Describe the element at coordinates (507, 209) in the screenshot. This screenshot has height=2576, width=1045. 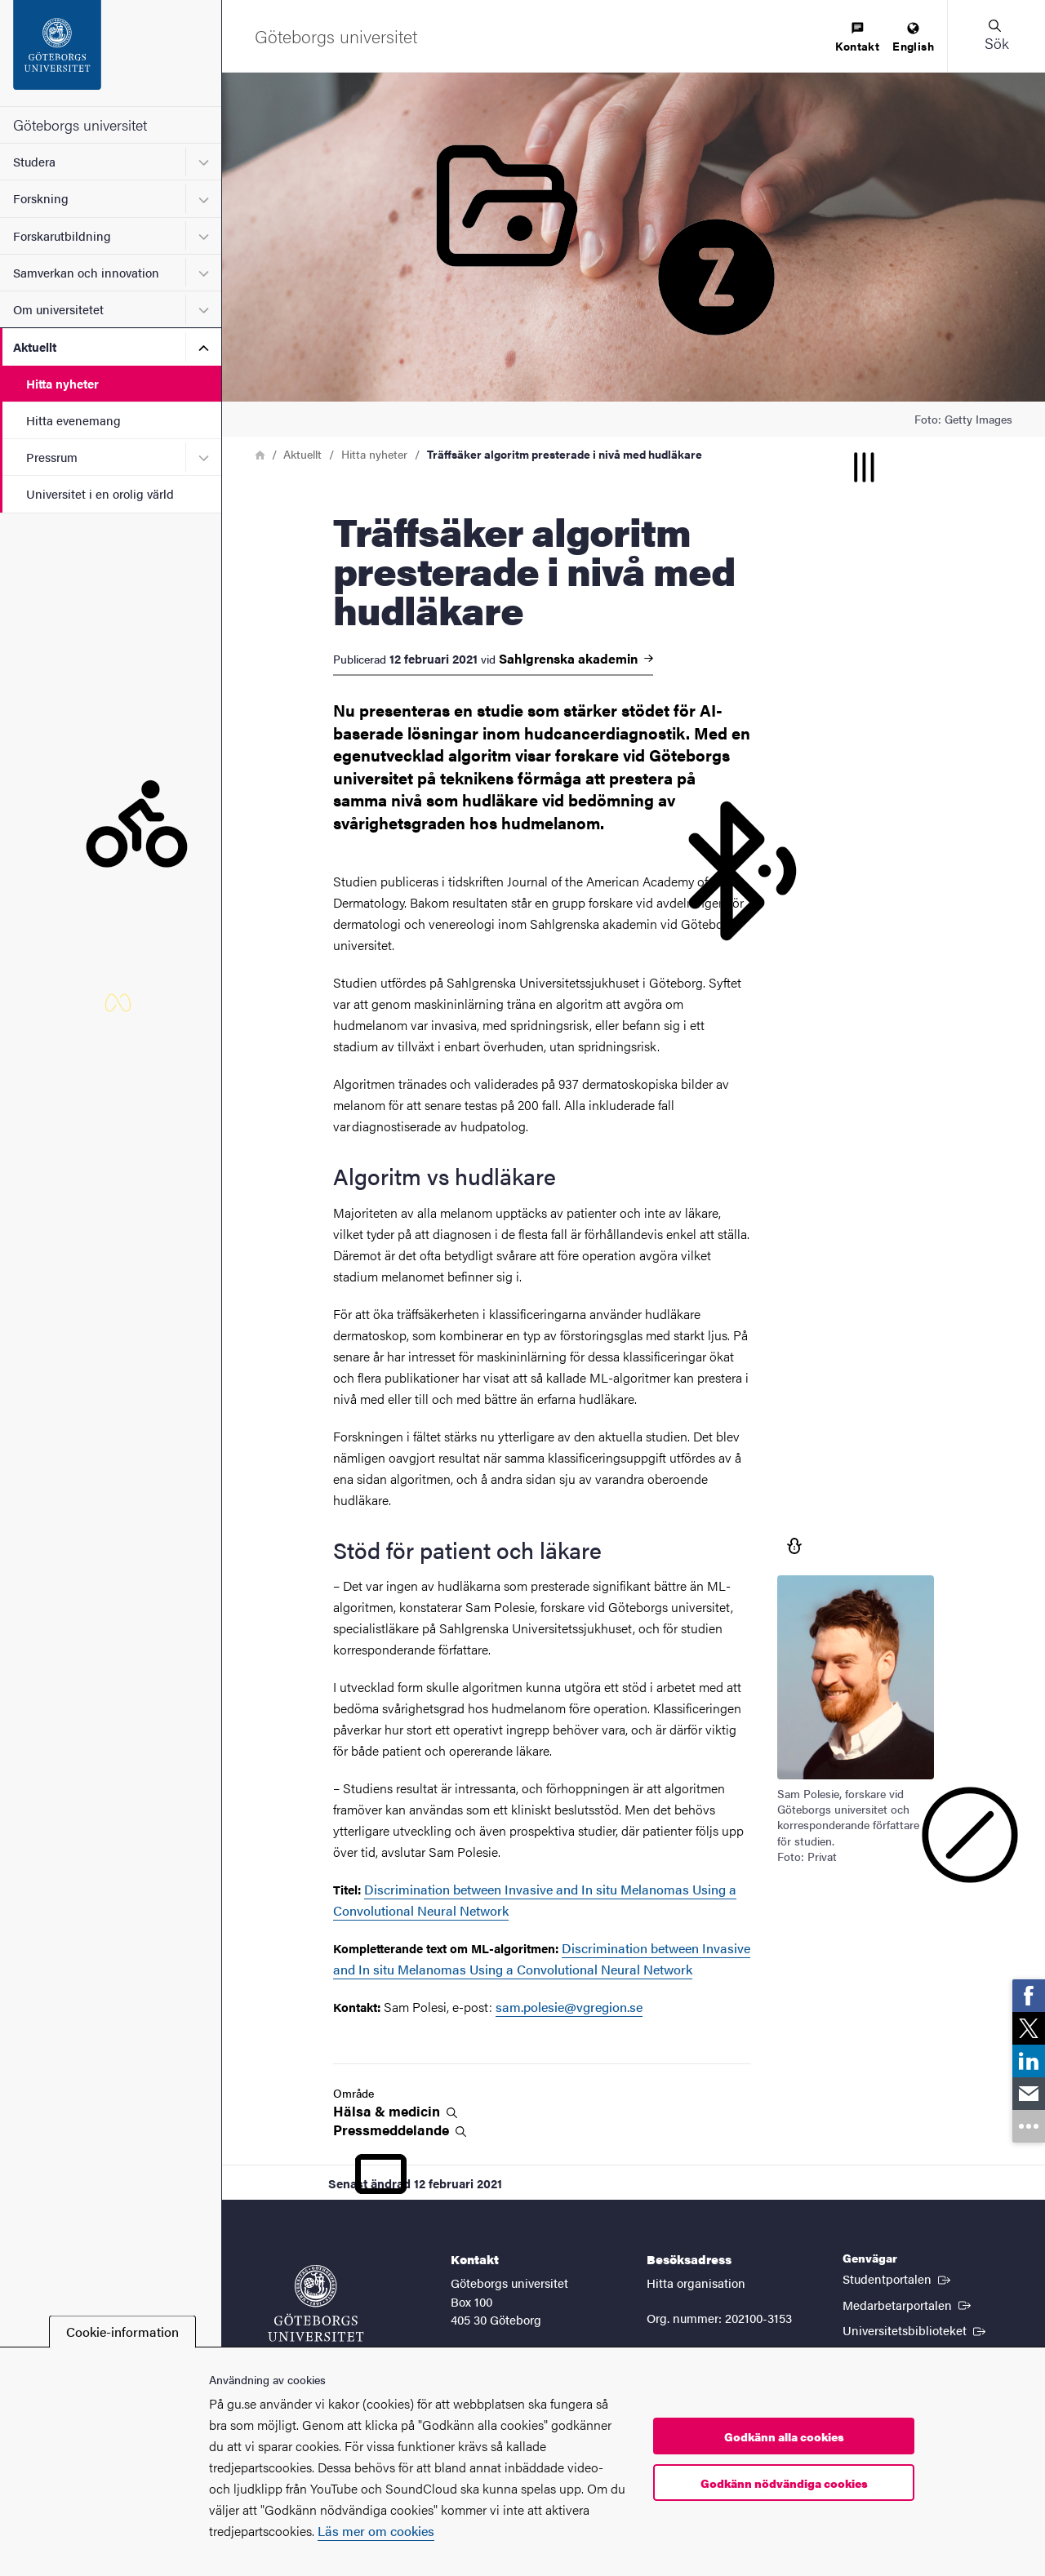
I see `indicates an open folder with new or unread content` at that location.